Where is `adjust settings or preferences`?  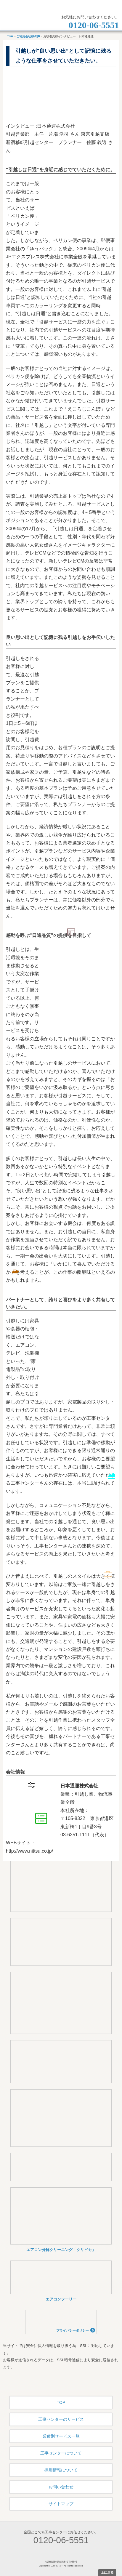 adjust settings or preferences is located at coordinates (31, 1785).